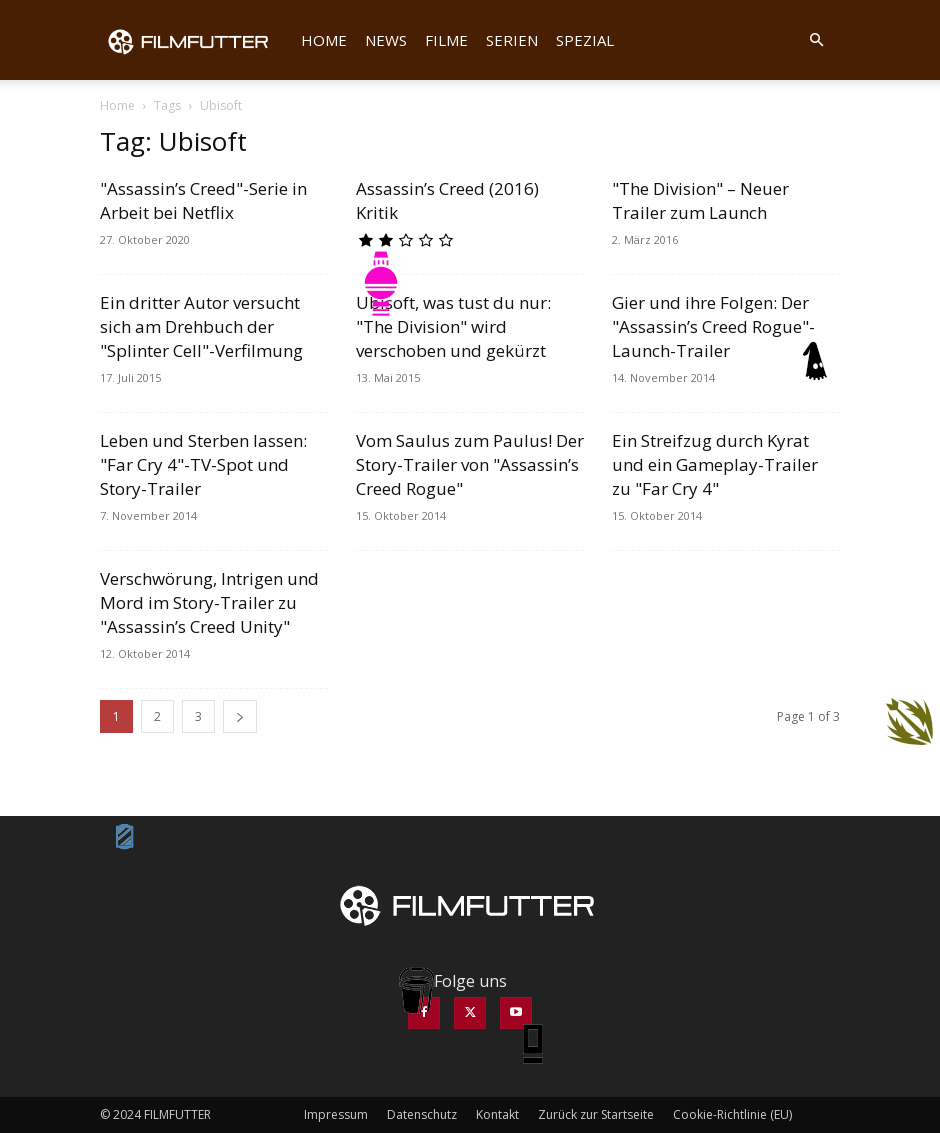  I want to click on select shotgun weapon, so click(533, 1044).